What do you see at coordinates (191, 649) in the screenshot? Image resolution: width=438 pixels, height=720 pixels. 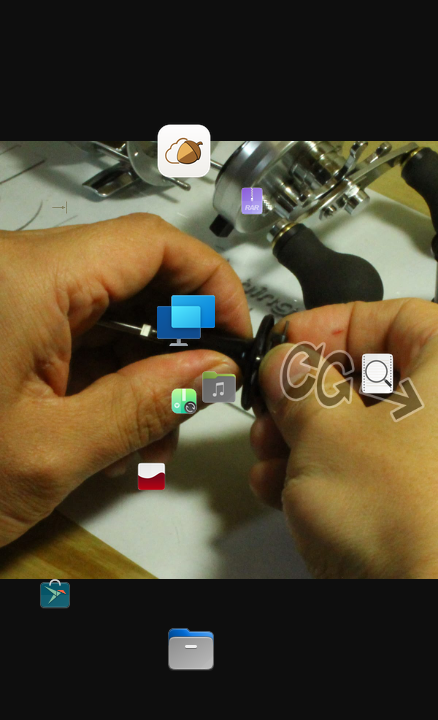 I see `open the file manager application` at bounding box center [191, 649].